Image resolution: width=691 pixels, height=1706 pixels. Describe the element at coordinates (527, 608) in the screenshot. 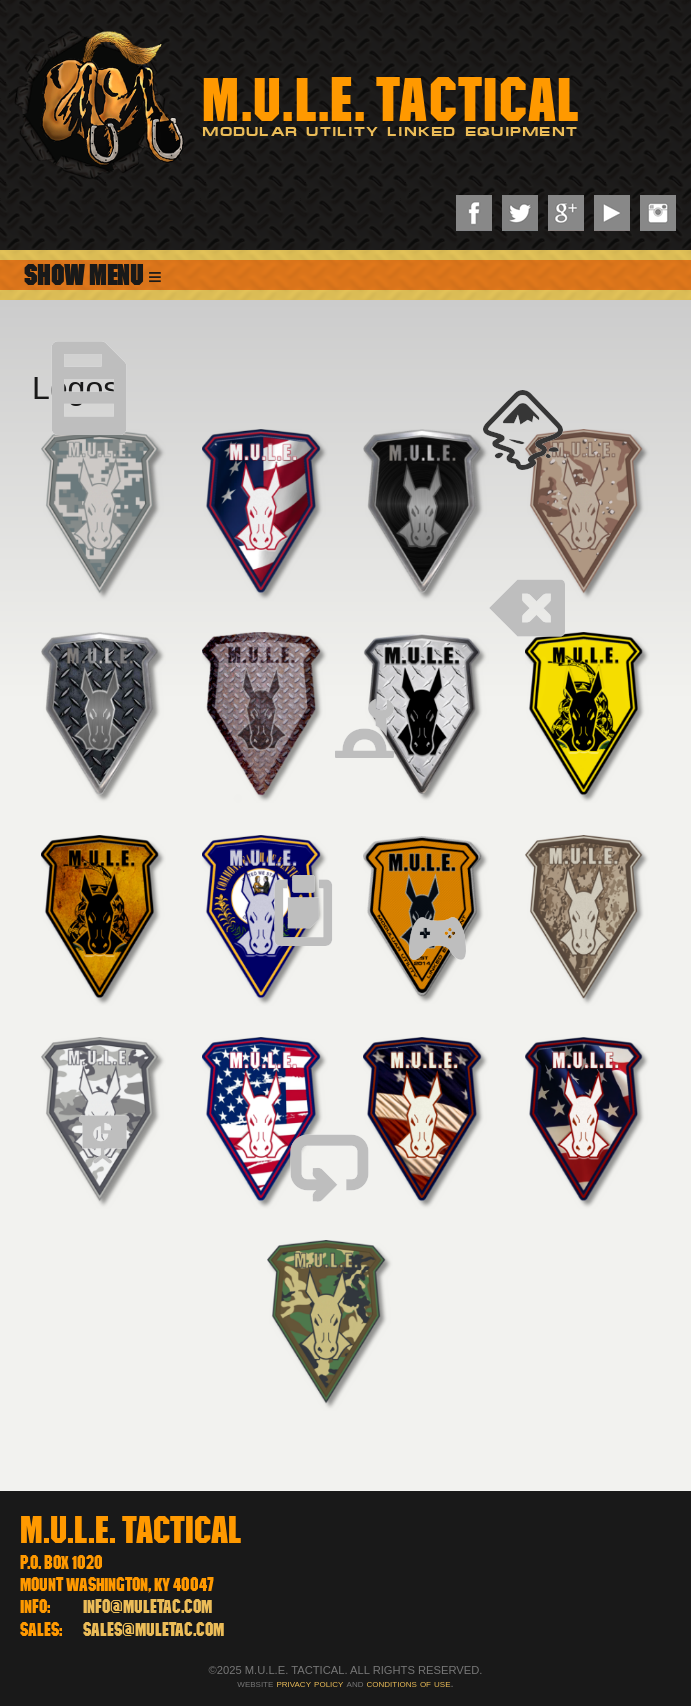

I see `clear or remove a tag` at that location.